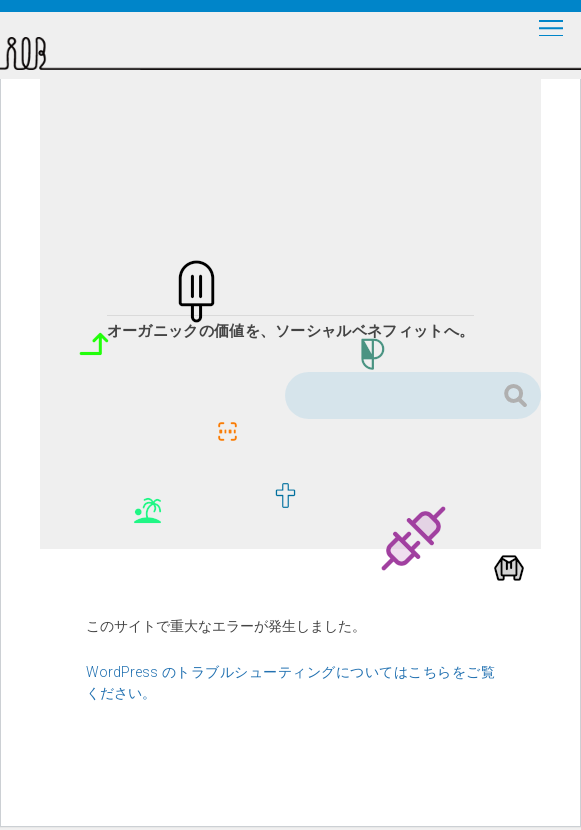  I want to click on connect or manage device connections, so click(413, 538).